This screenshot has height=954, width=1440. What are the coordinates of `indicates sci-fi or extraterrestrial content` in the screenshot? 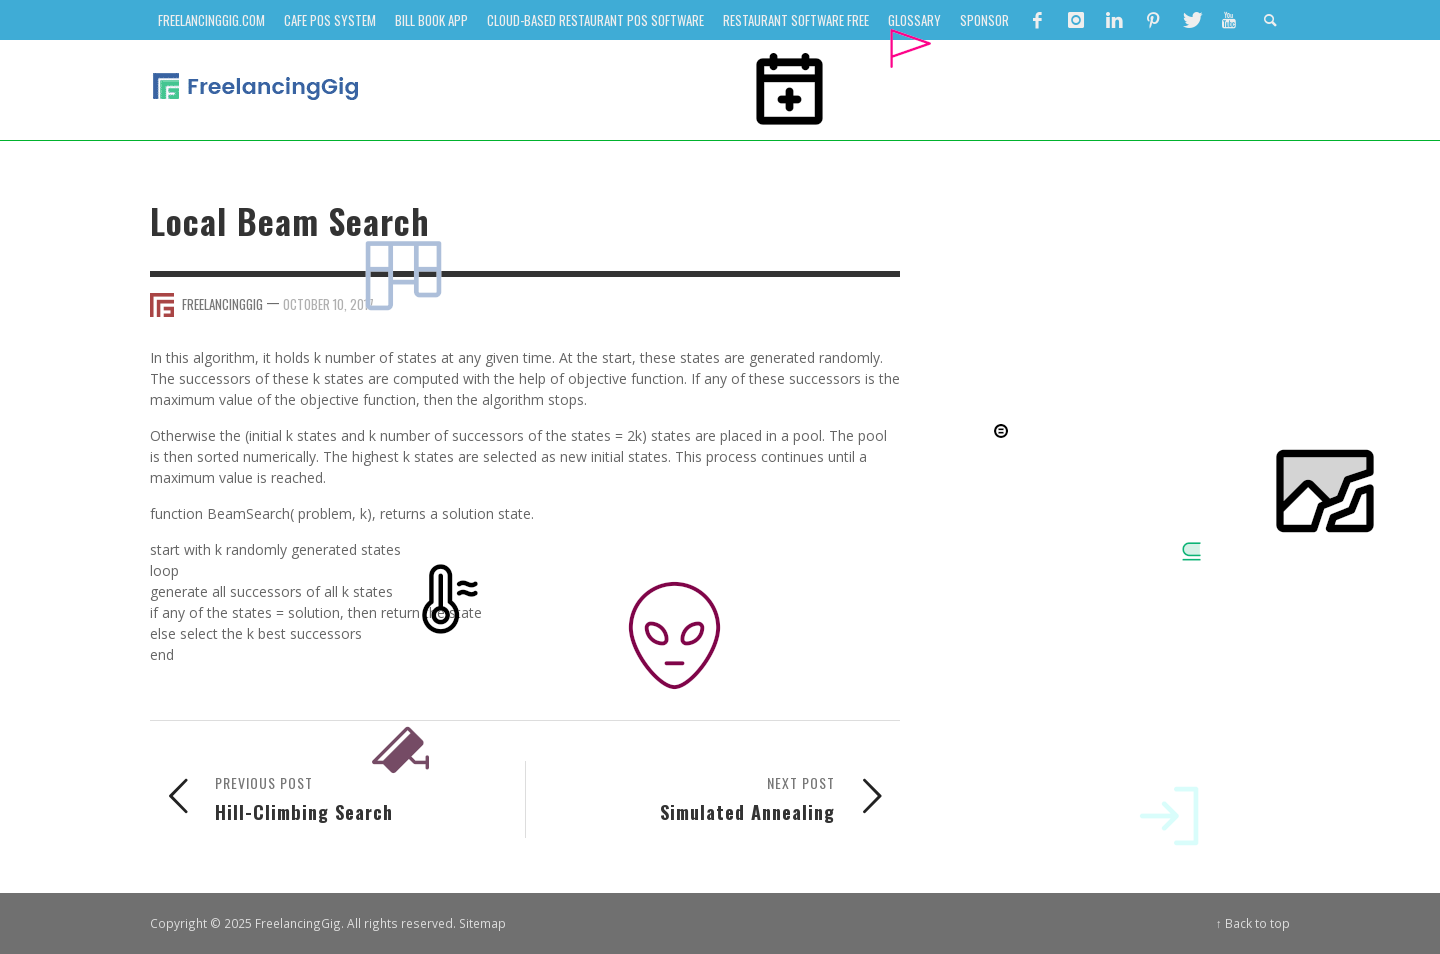 It's located at (674, 635).